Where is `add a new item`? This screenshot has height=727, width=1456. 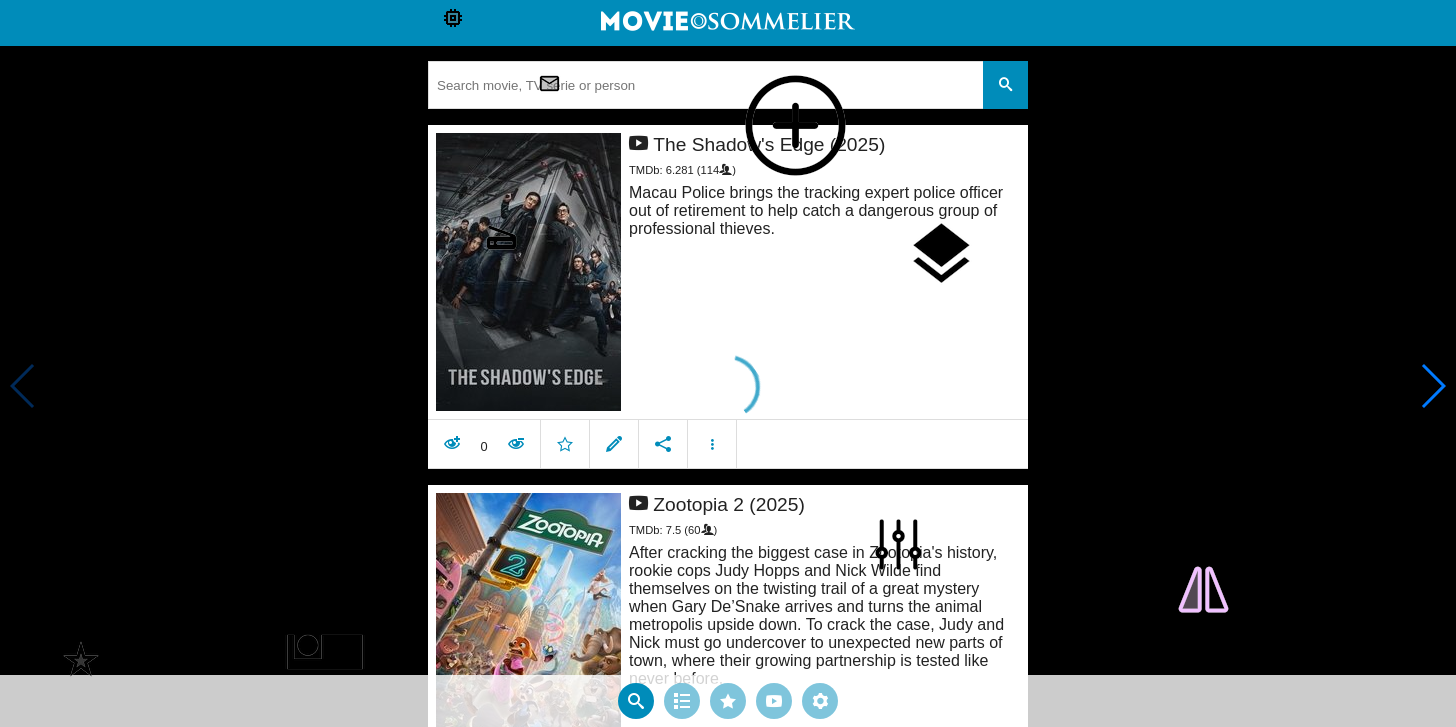
add a new item is located at coordinates (795, 125).